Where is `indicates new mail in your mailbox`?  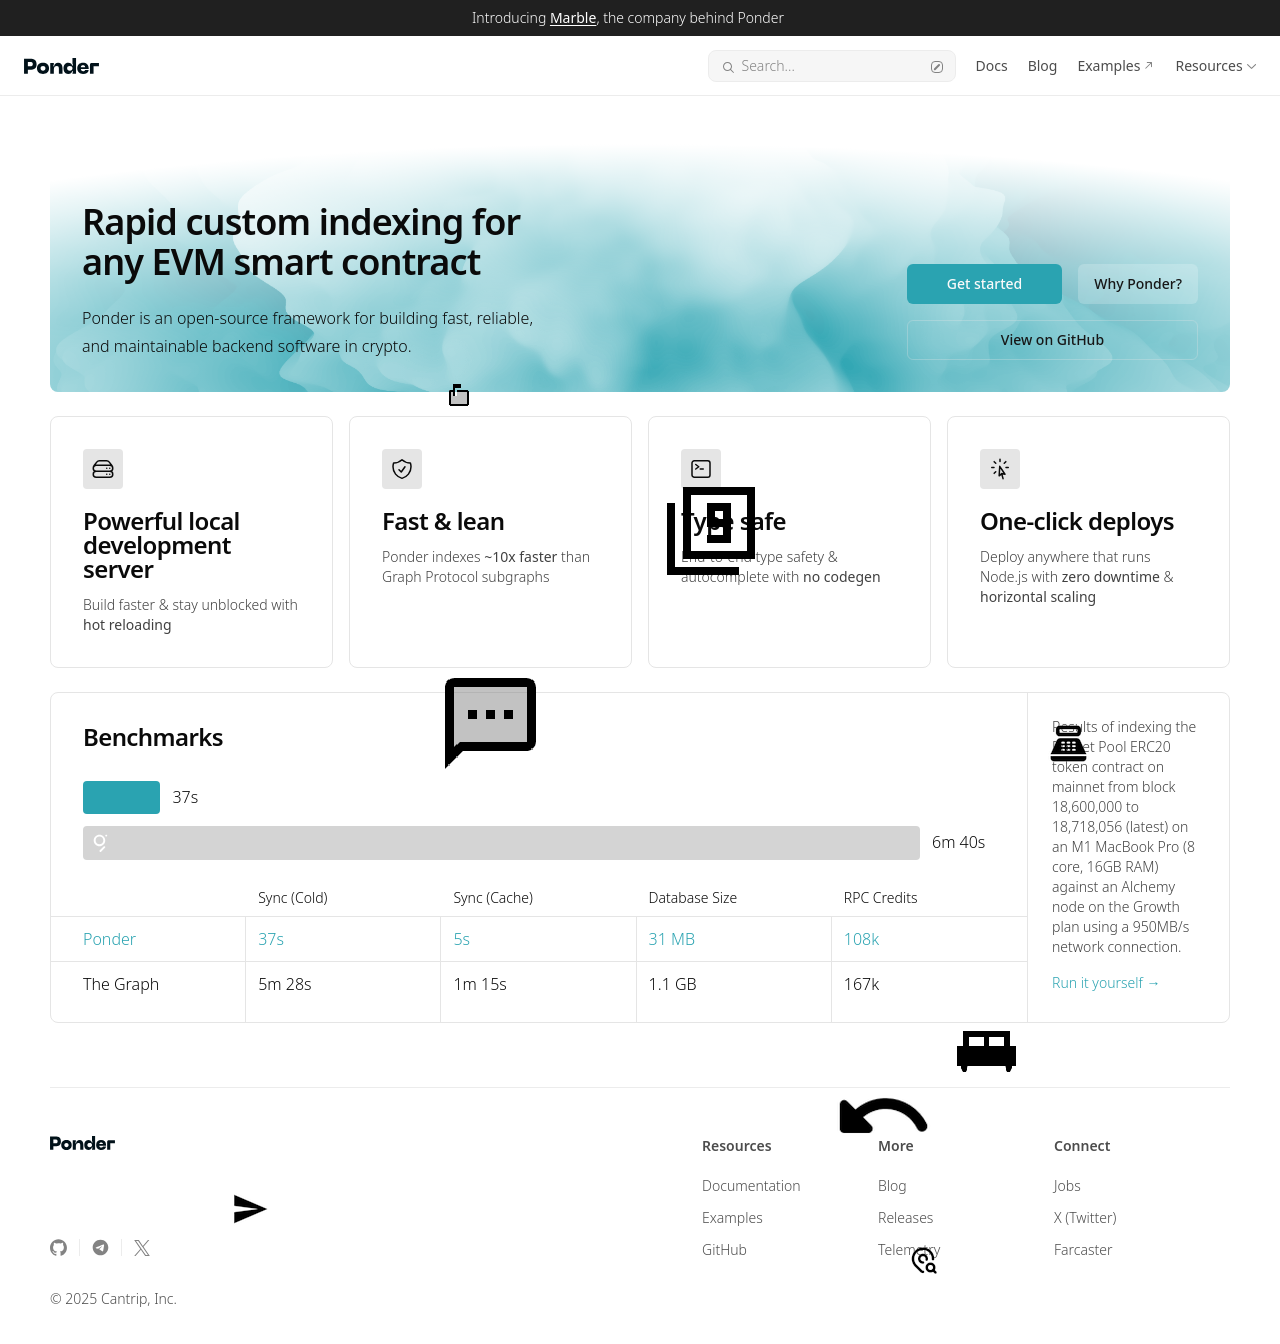
indicates new mail in your mailbox is located at coordinates (459, 396).